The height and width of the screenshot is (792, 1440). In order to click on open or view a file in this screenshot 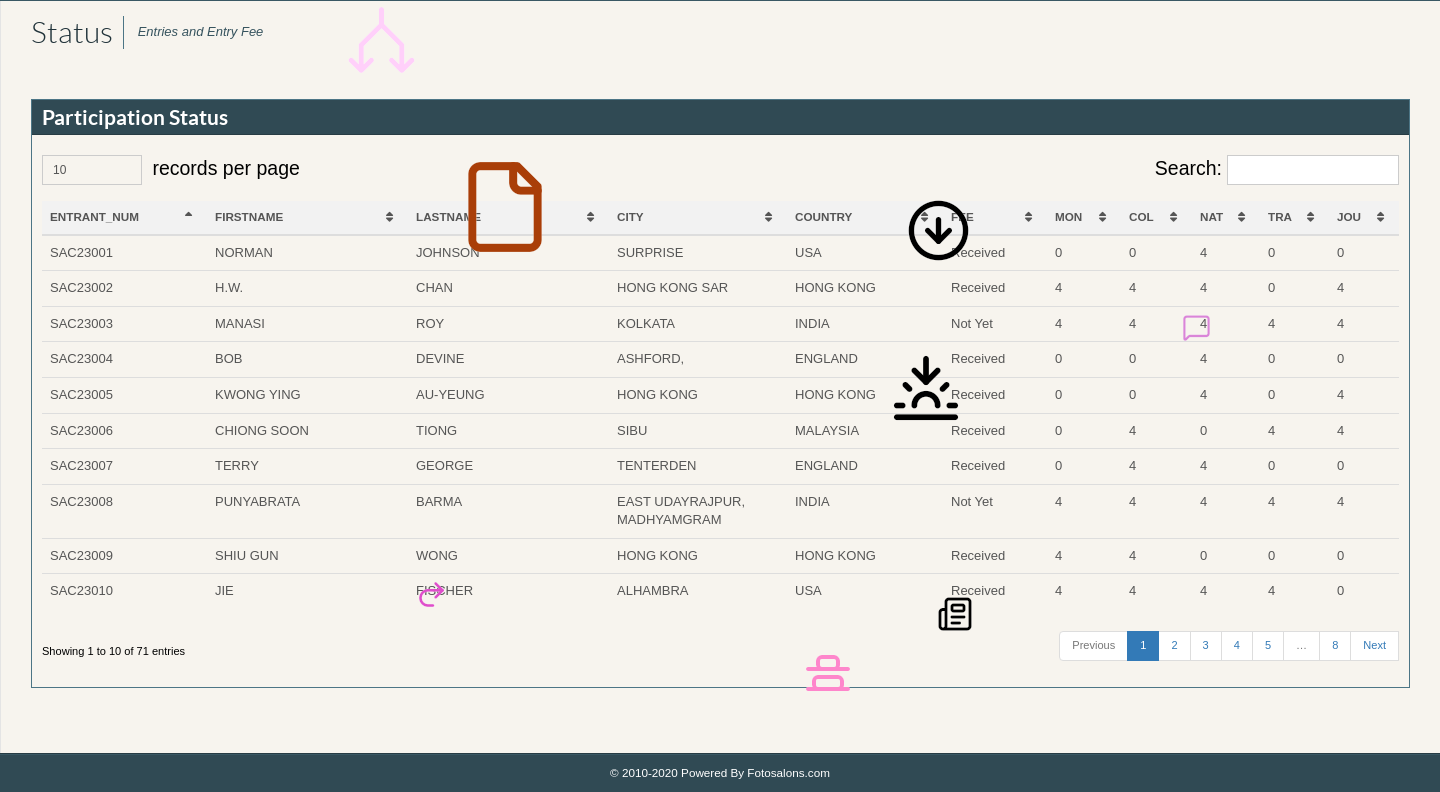, I will do `click(505, 207)`.